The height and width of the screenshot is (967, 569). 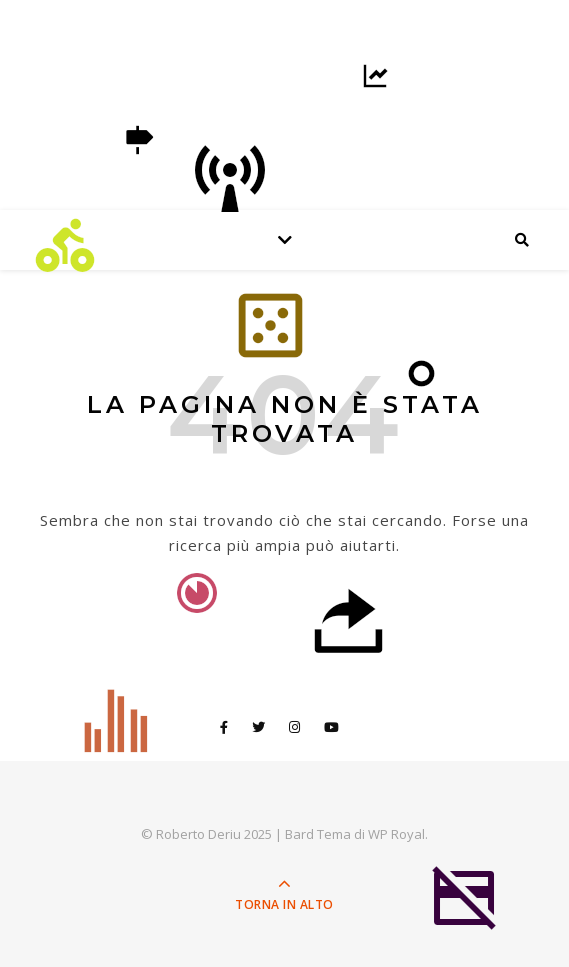 What do you see at coordinates (270, 325) in the screenshot?
I see `randomize or shuffle content` at bounding box center [270, 325].